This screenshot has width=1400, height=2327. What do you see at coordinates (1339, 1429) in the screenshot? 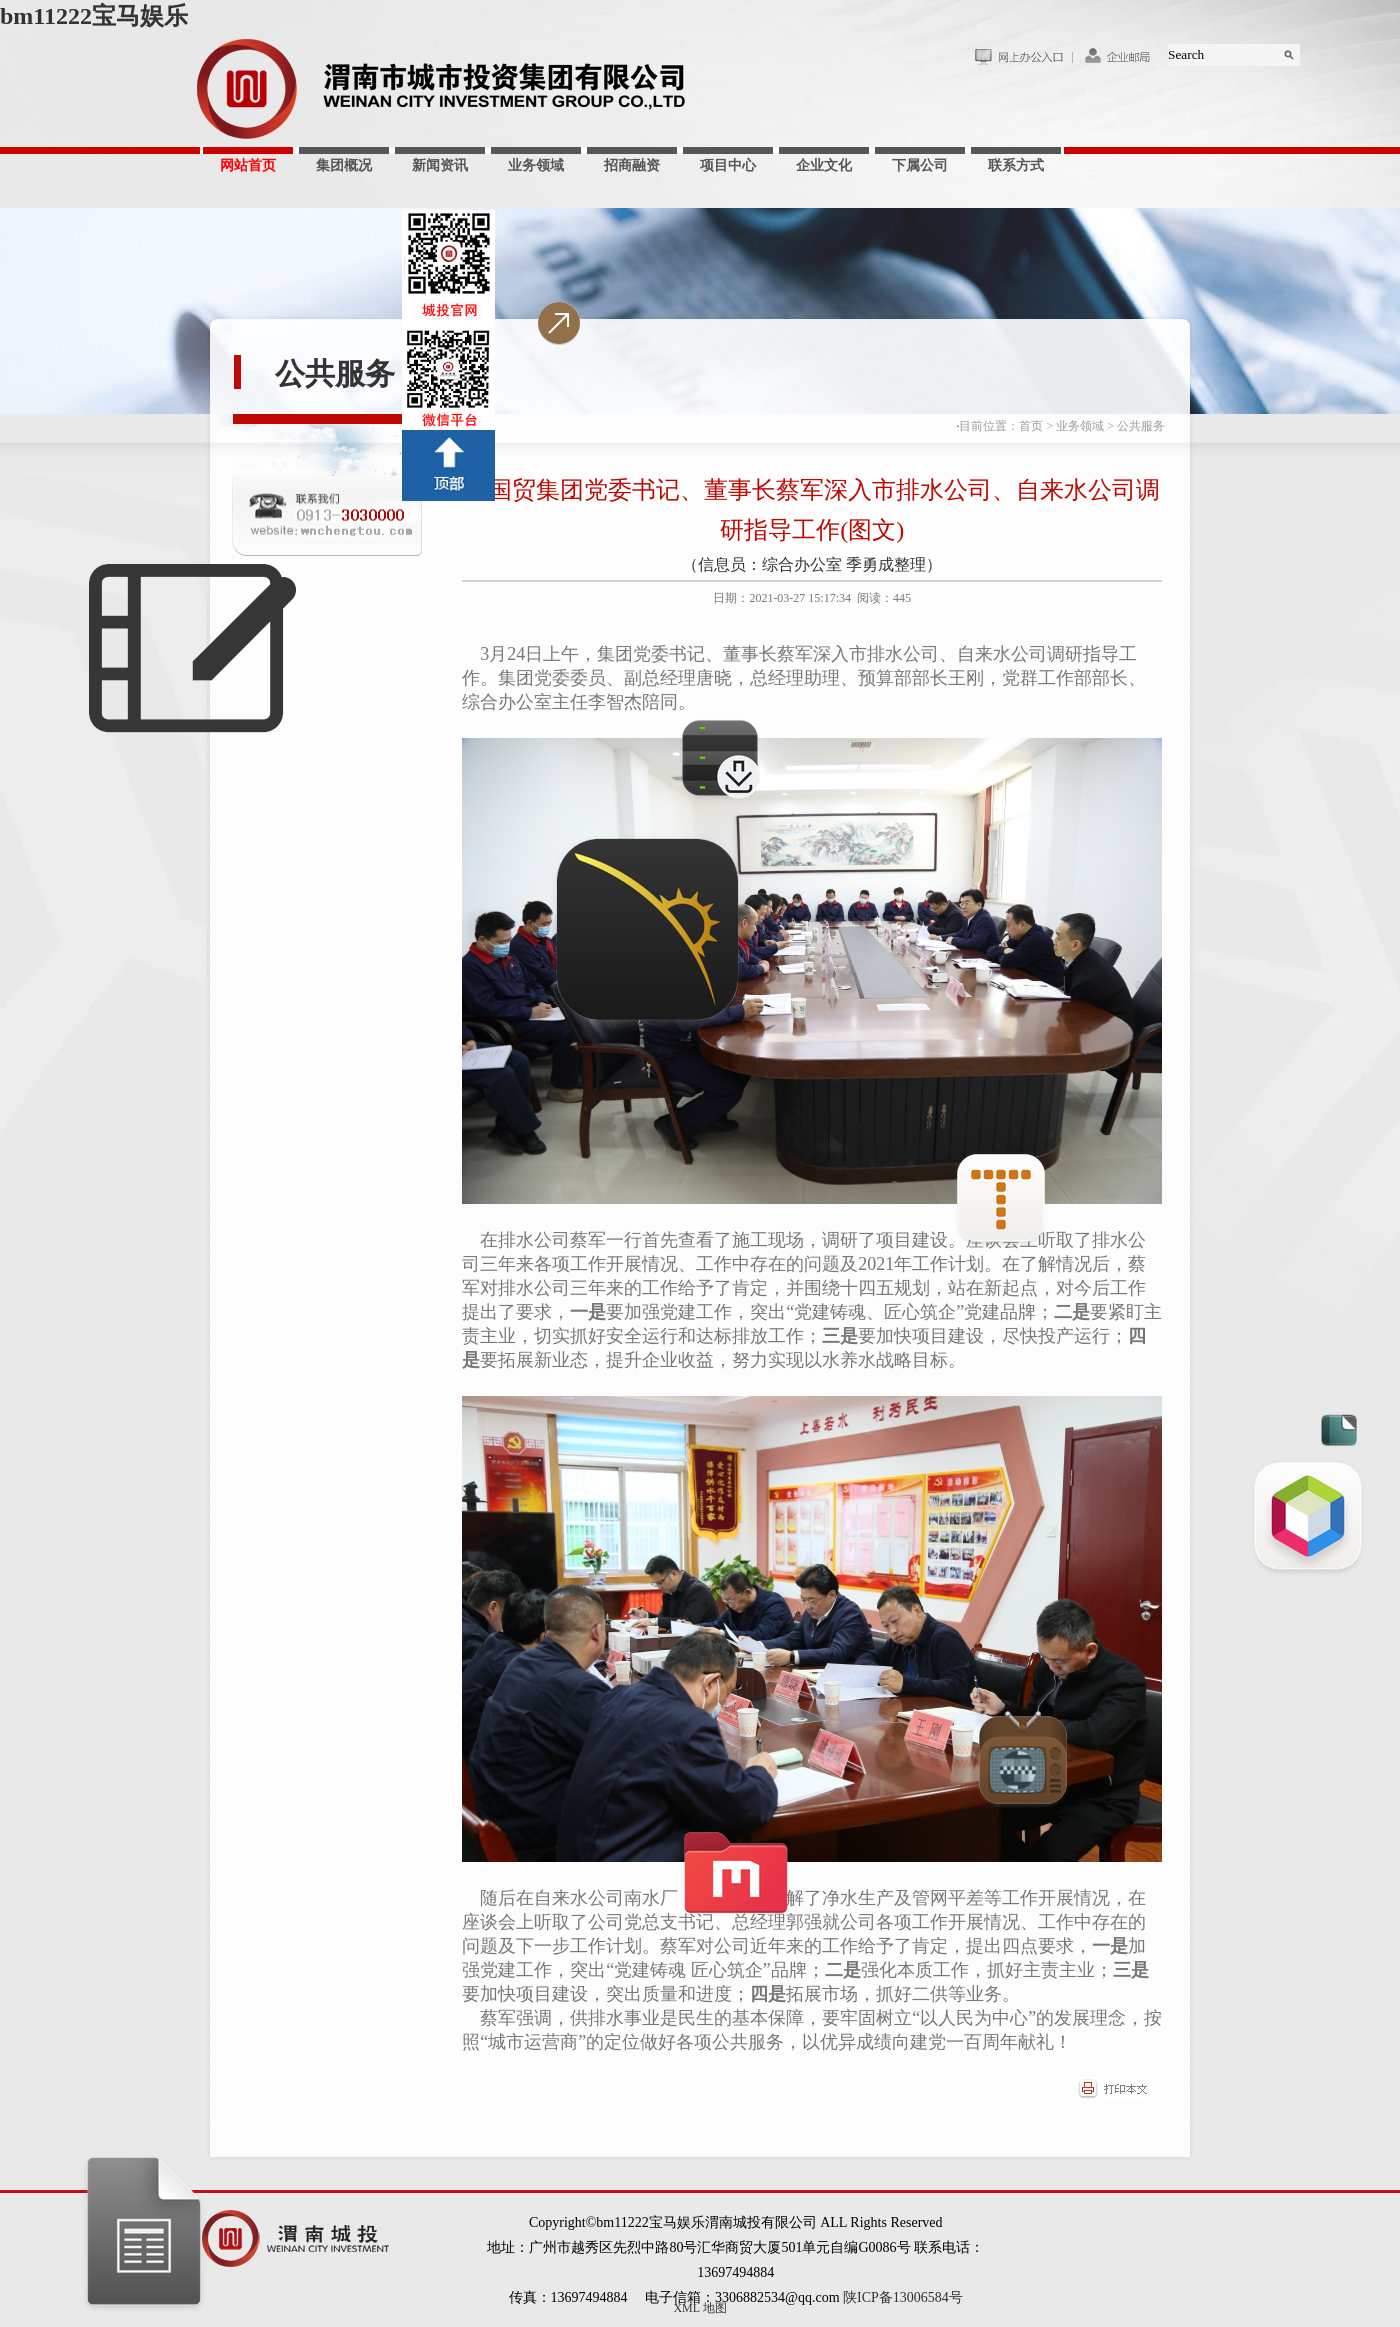
I see `change desktop wallpaper settings` at bounding box center [1339, 1429].